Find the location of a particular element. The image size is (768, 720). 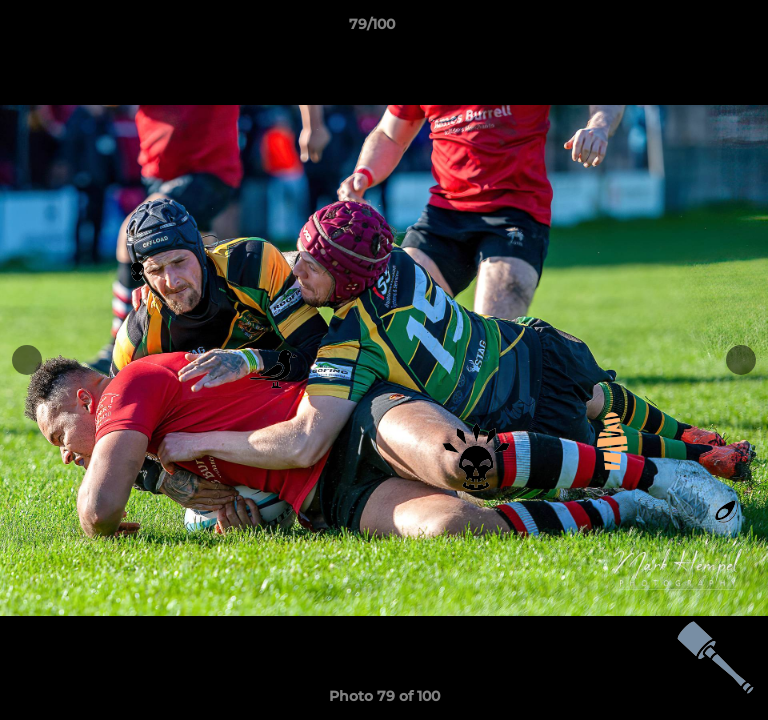

indicates a beach or coastal location is located at coordinates (273, 369).